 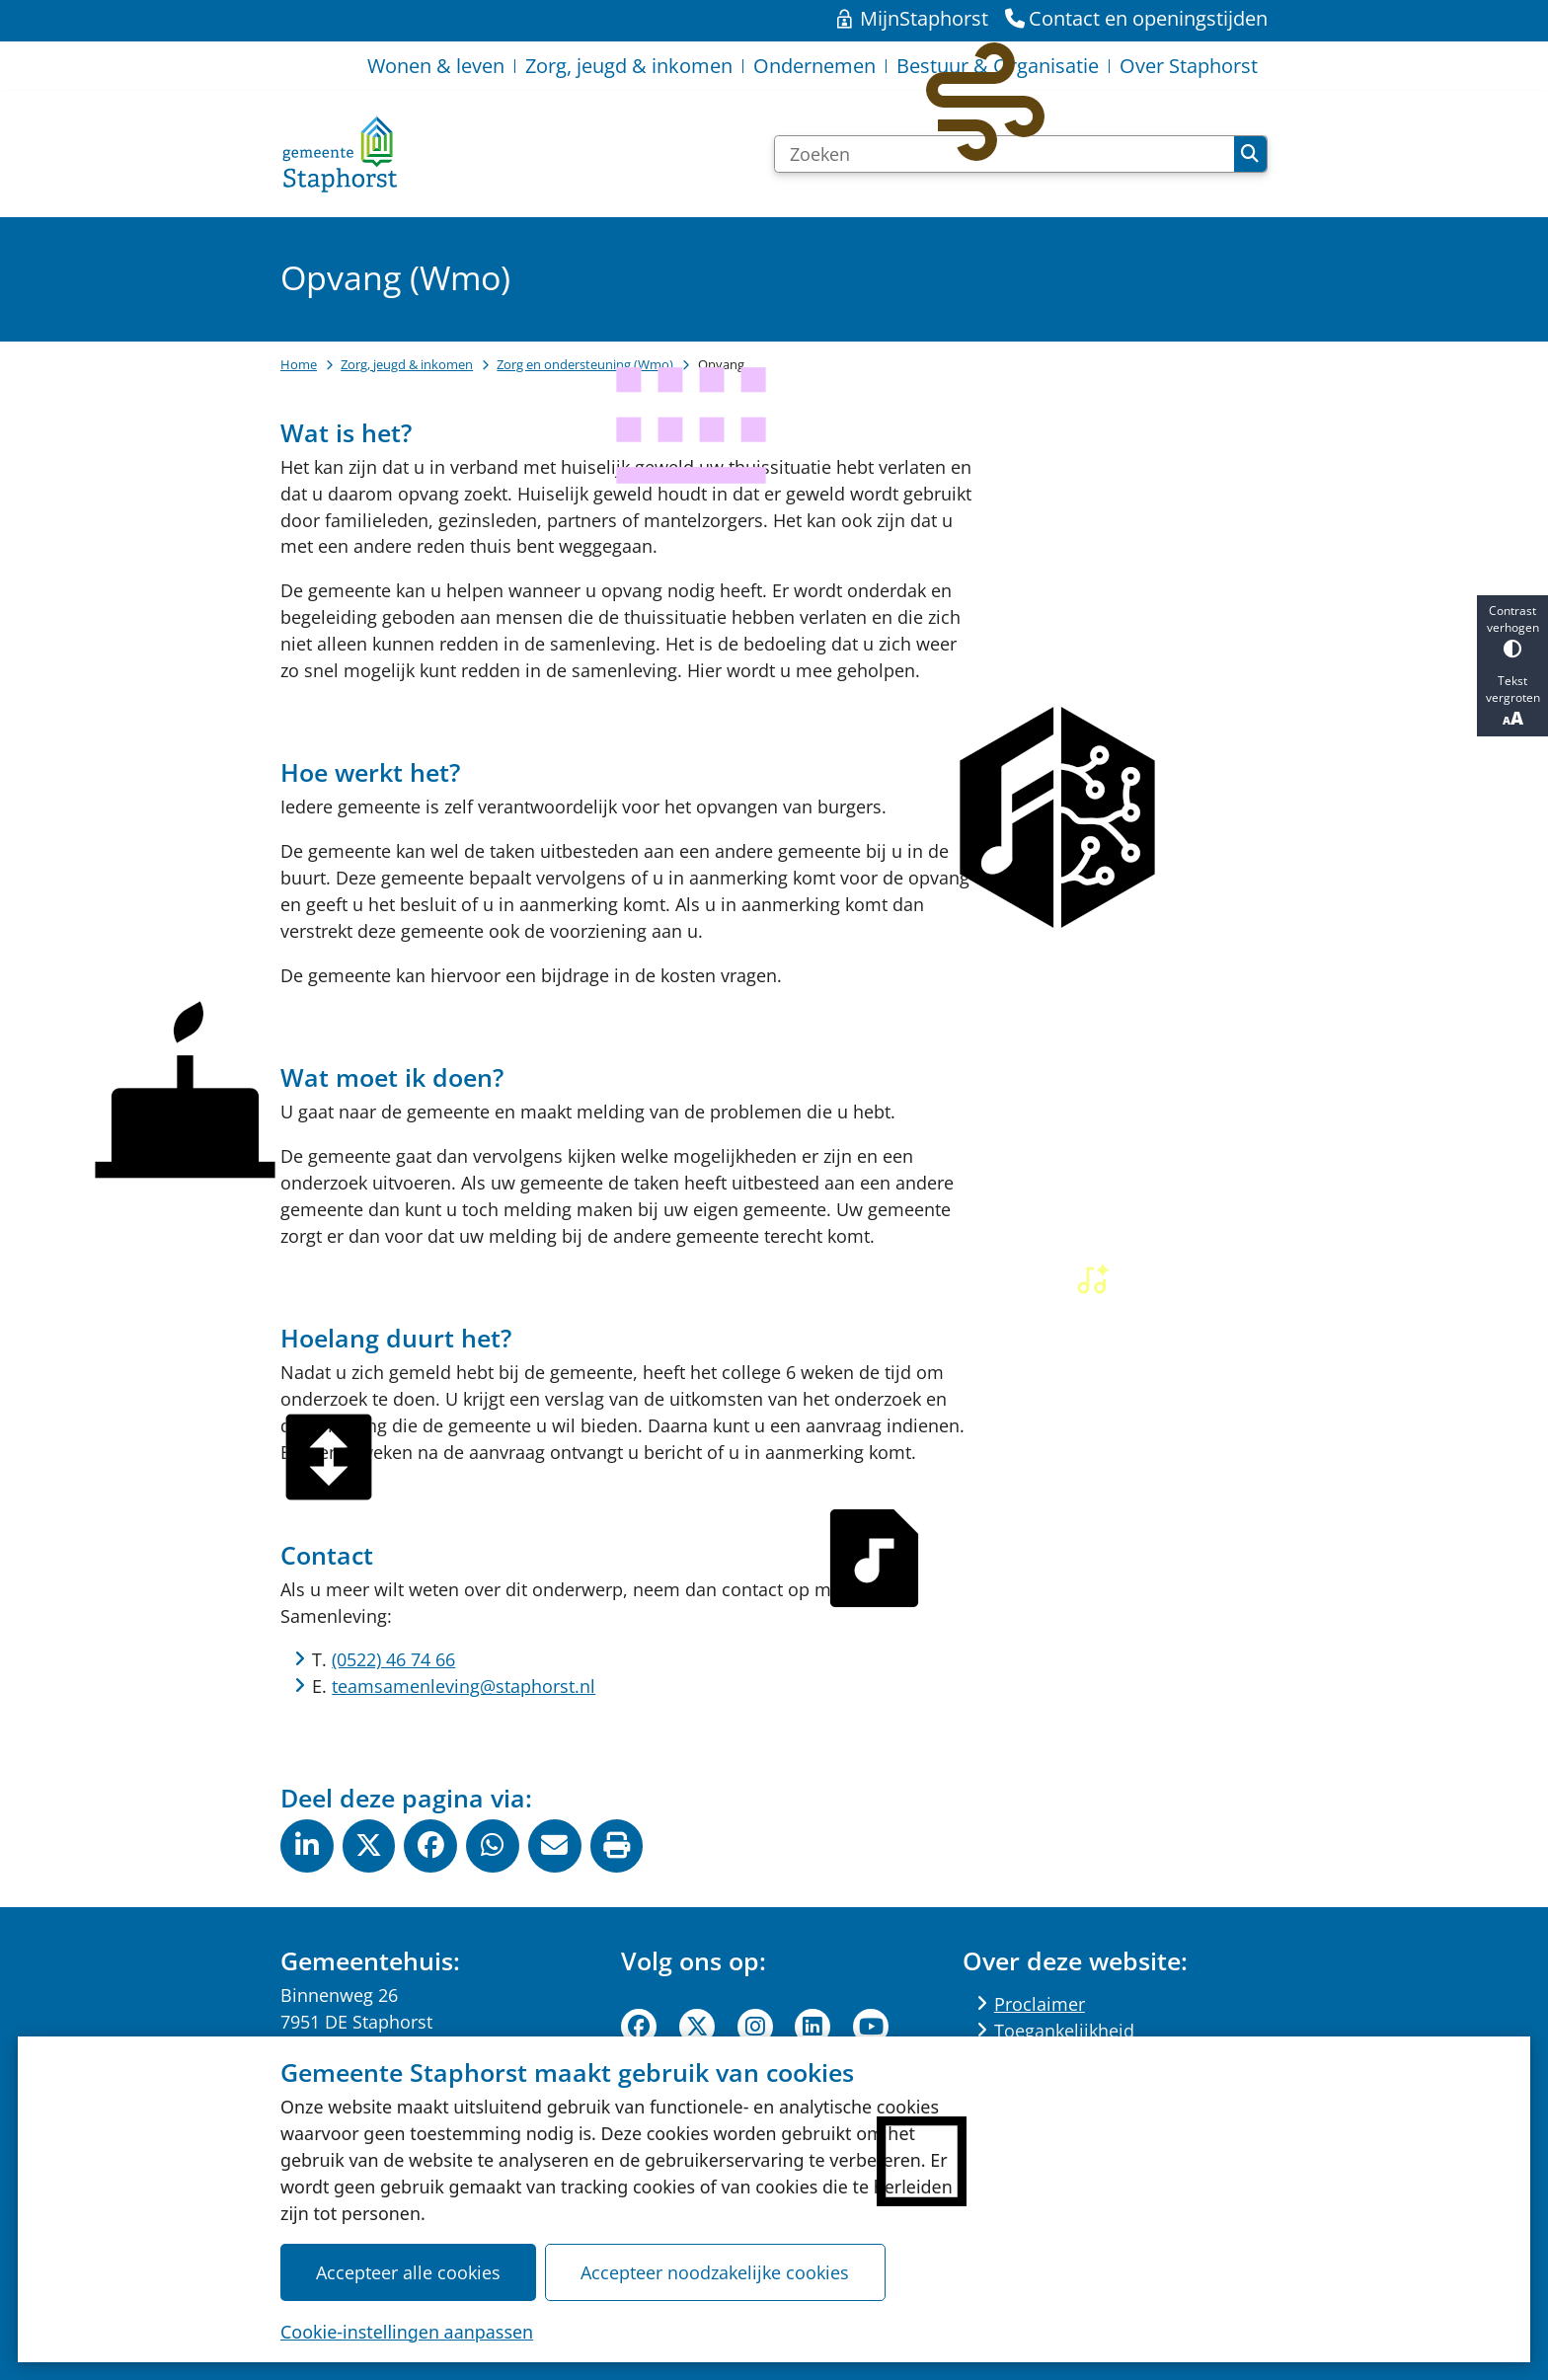 What do you see at coordinates (1057, 817) in the screenshot?
I see `link to MusicBrainz music database` at bounding box center [1057, 817].